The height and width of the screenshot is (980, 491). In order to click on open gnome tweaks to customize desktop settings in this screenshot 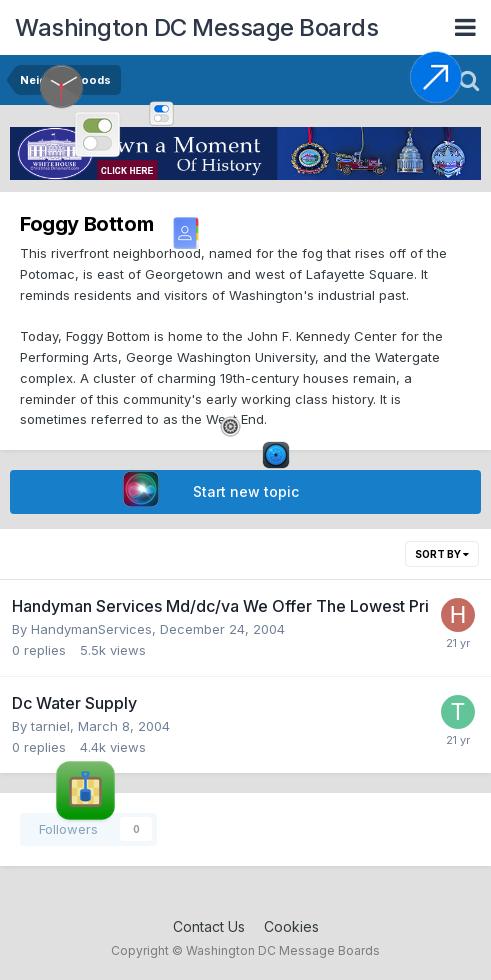, I will do `click(97, 134)`.